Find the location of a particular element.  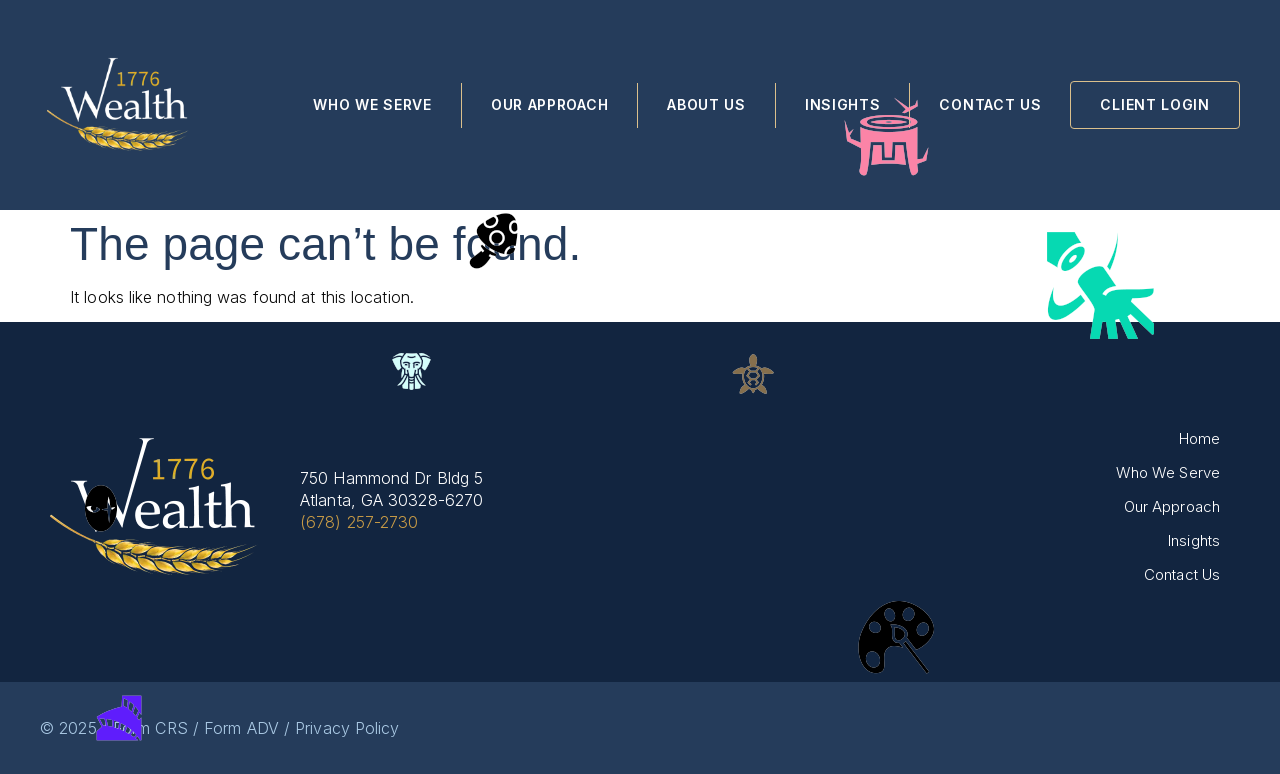

collect a mushroom item in-game is located at coordinates (493, 241).